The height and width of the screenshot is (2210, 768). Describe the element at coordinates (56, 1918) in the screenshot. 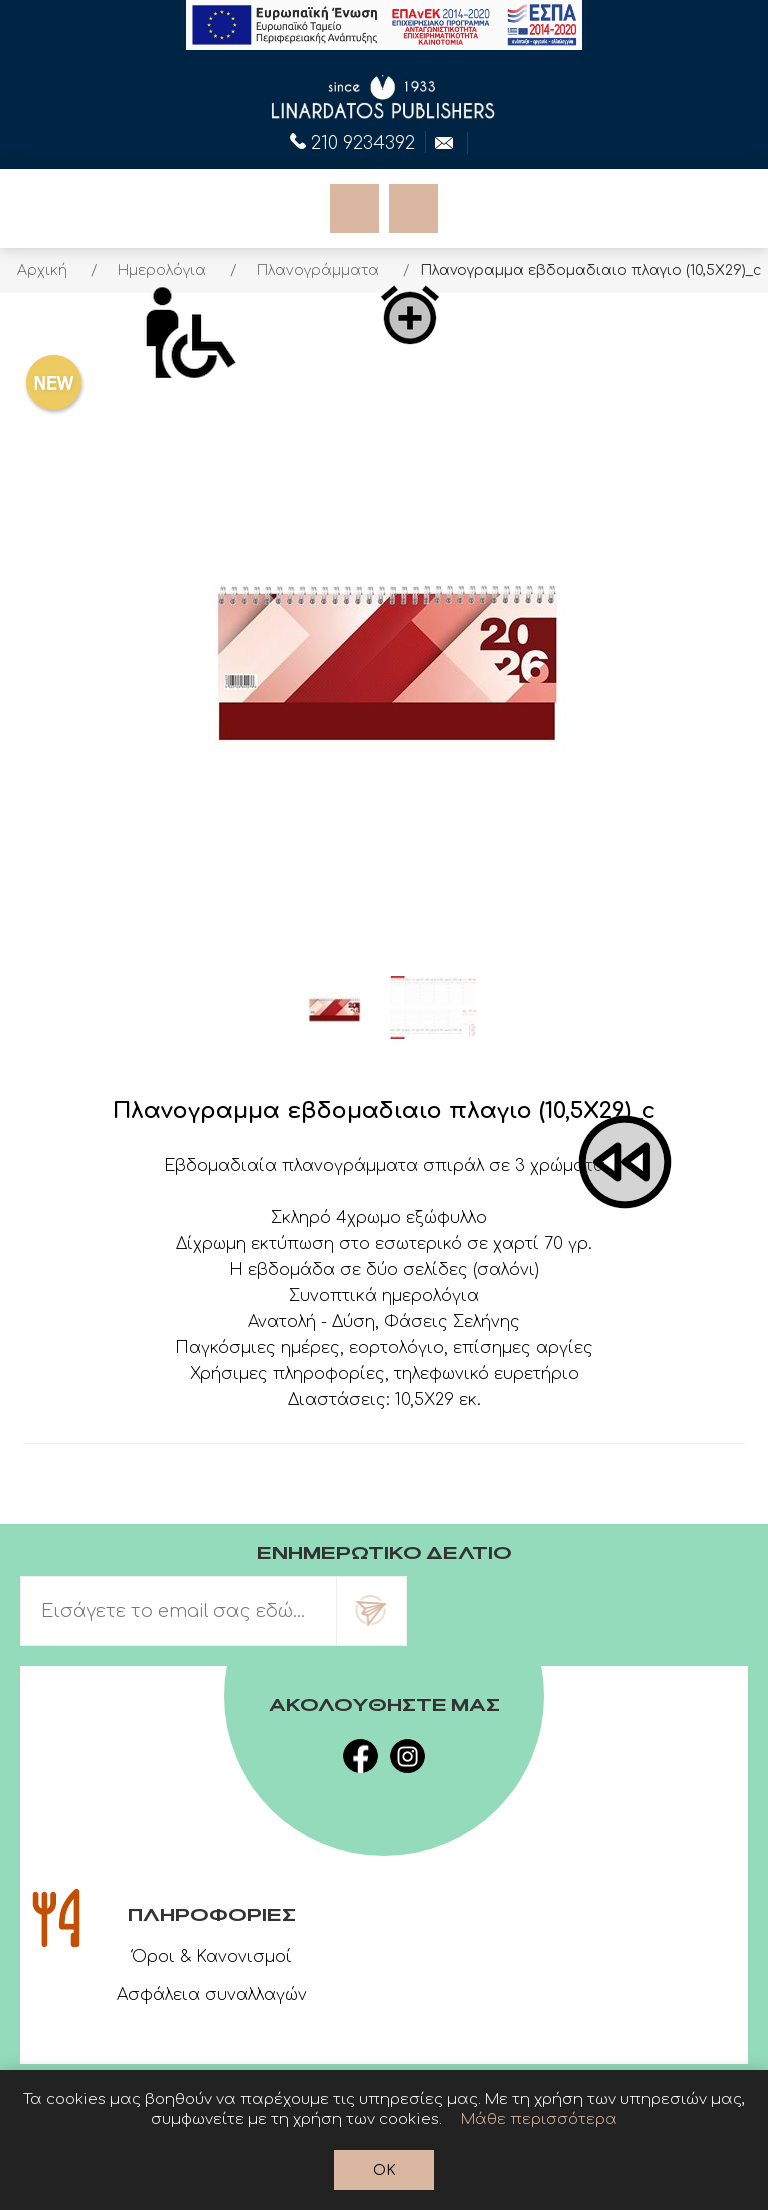

I see `access restaurant or dining options` at that location.